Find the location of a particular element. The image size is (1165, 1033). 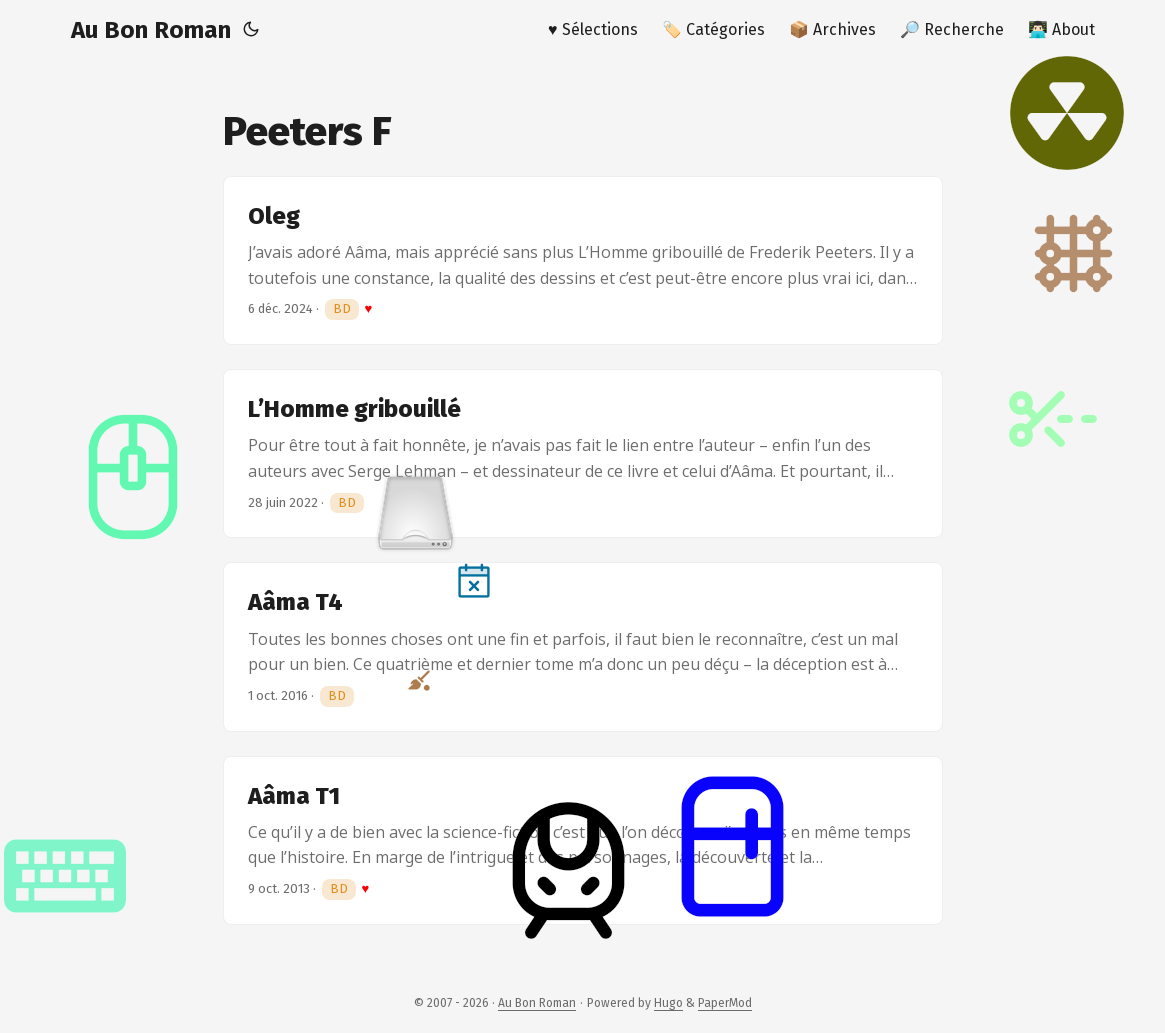

middle mouse button click action is located at coordinates (133, 477).